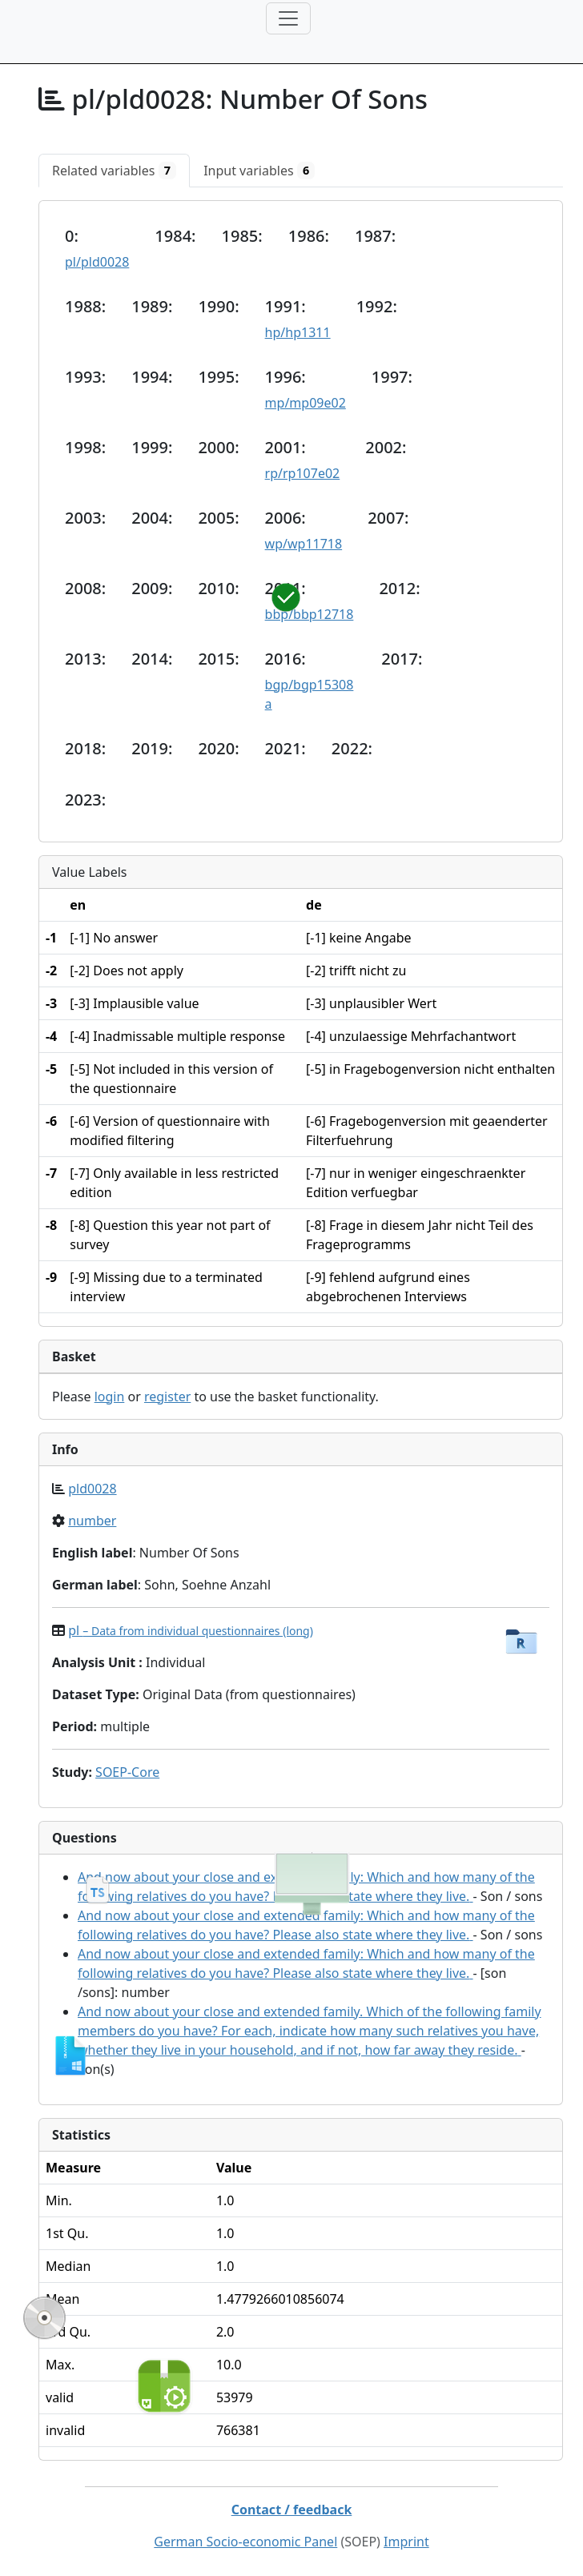 Image resolution: width=583 pixels, height=2576 pixels. Describe the element at coordinates (286, 597) in the screenshot. I see `dropbox sync completed successfully` at that location.